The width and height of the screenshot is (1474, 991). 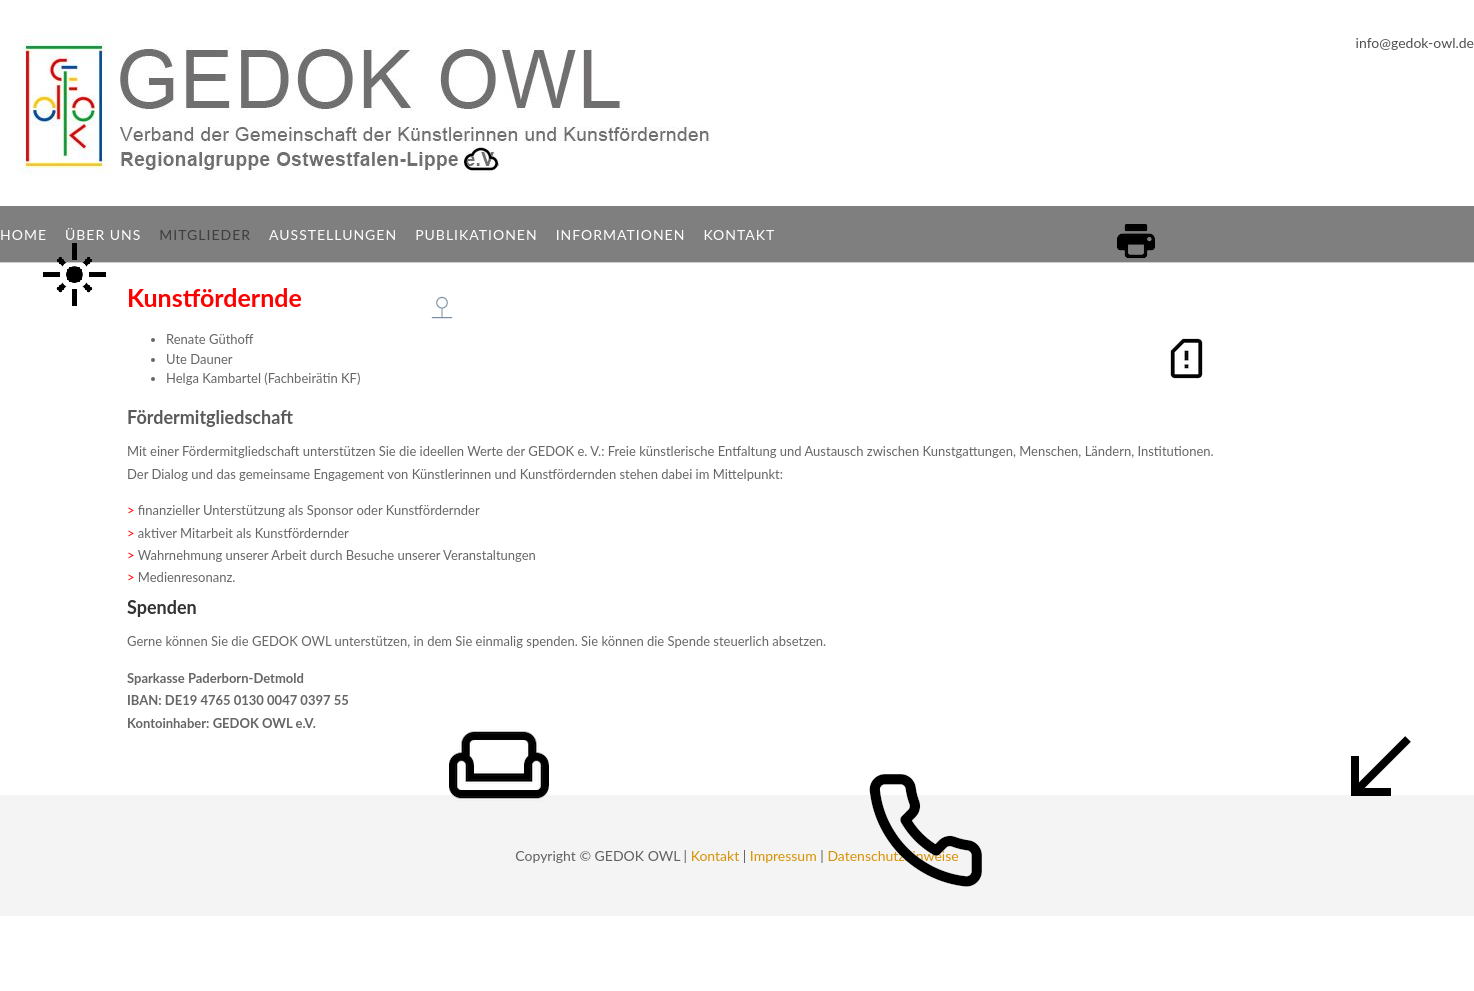 What do you see at coordinates (442, 308) in the screenshot?
I see `mark a location on the map` at bounding box center [442, 308].